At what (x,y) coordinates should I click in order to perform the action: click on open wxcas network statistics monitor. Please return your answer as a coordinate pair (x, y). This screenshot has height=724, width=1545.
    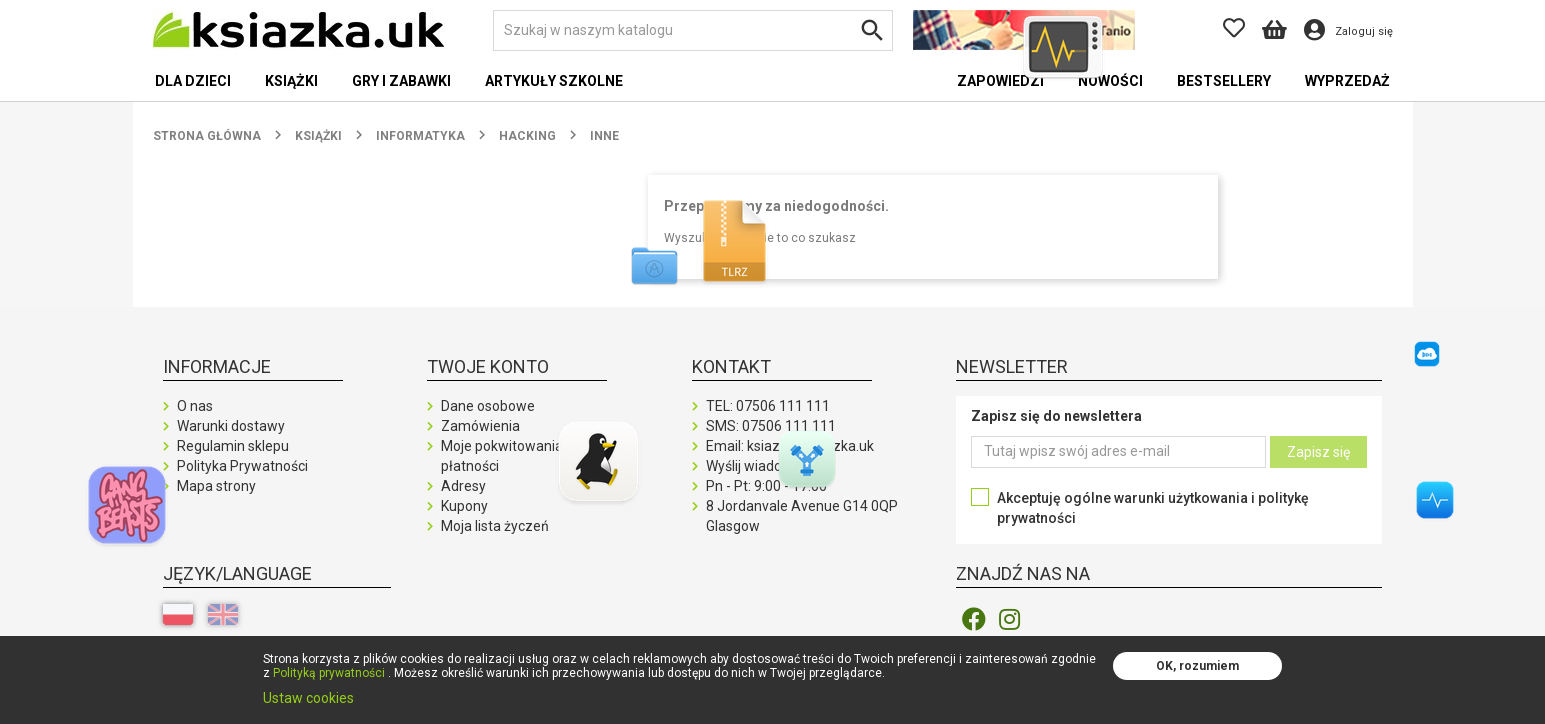
    Looking at the image, I should click on (1435, 500).